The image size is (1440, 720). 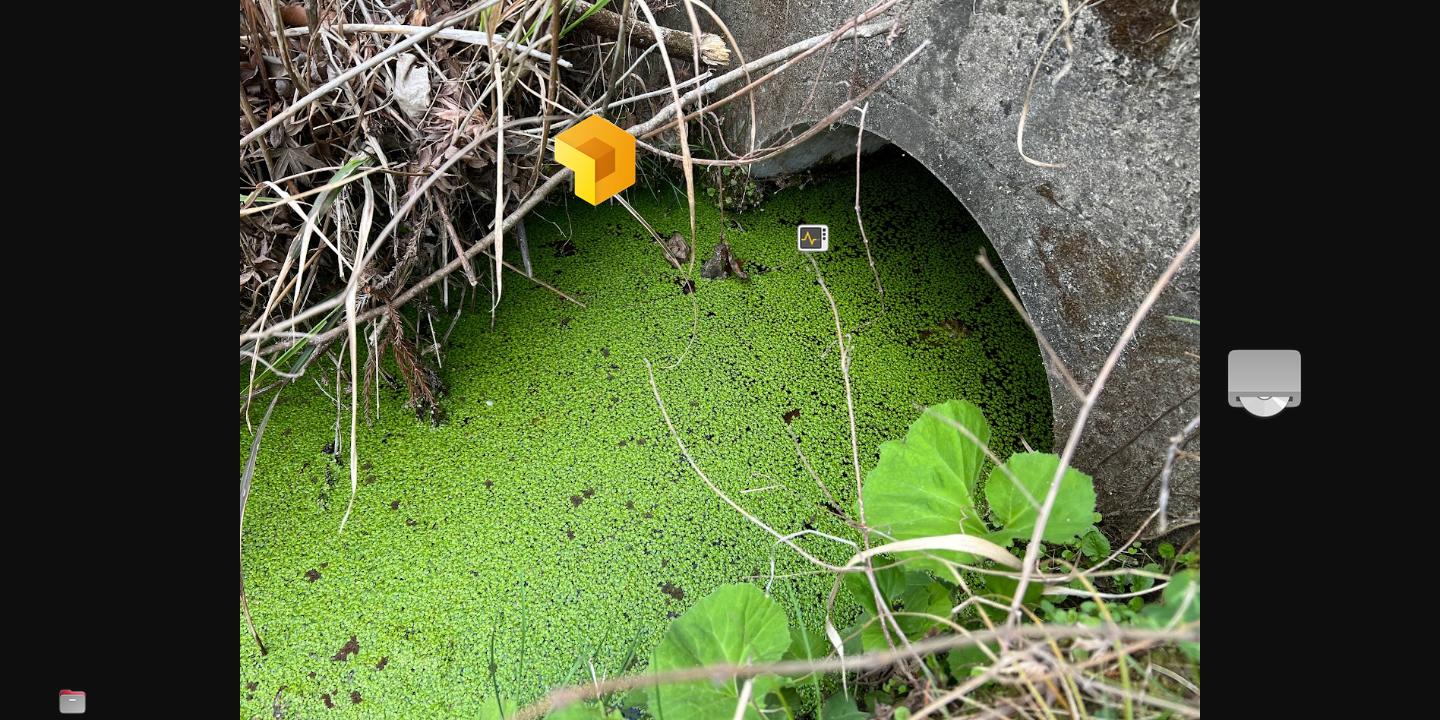 I want to click on launch htop system monitor, so click(x=813, y=238).